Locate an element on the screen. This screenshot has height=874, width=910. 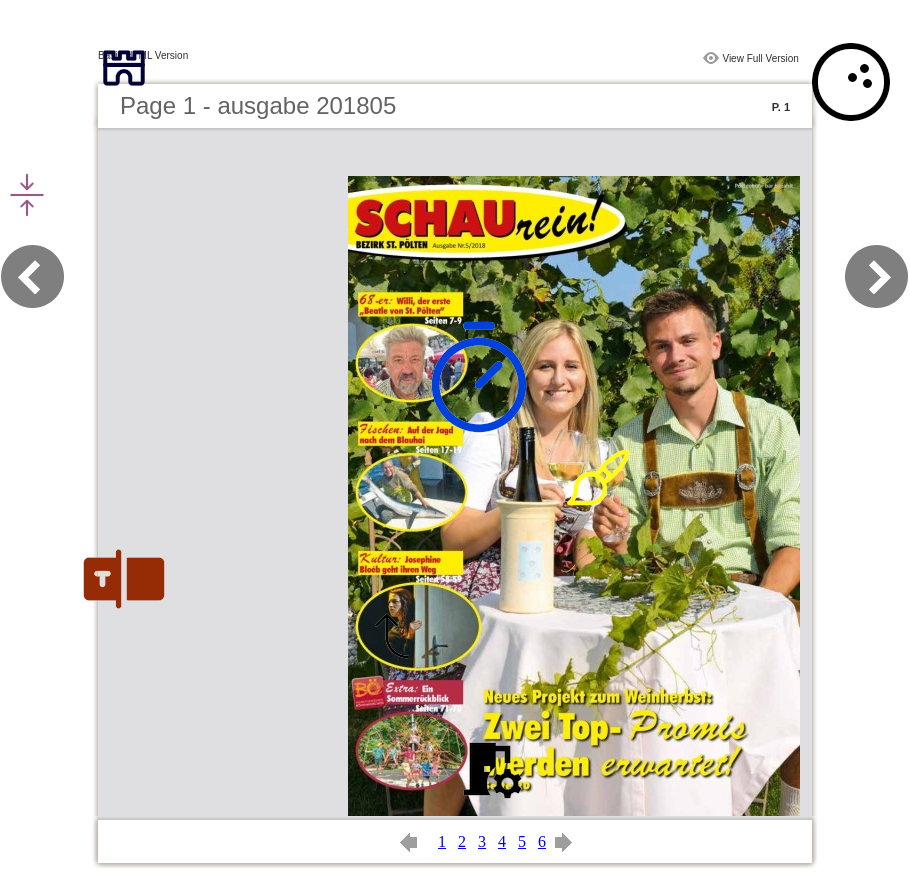
collapse content vertically is located at coordinates (27, 195).